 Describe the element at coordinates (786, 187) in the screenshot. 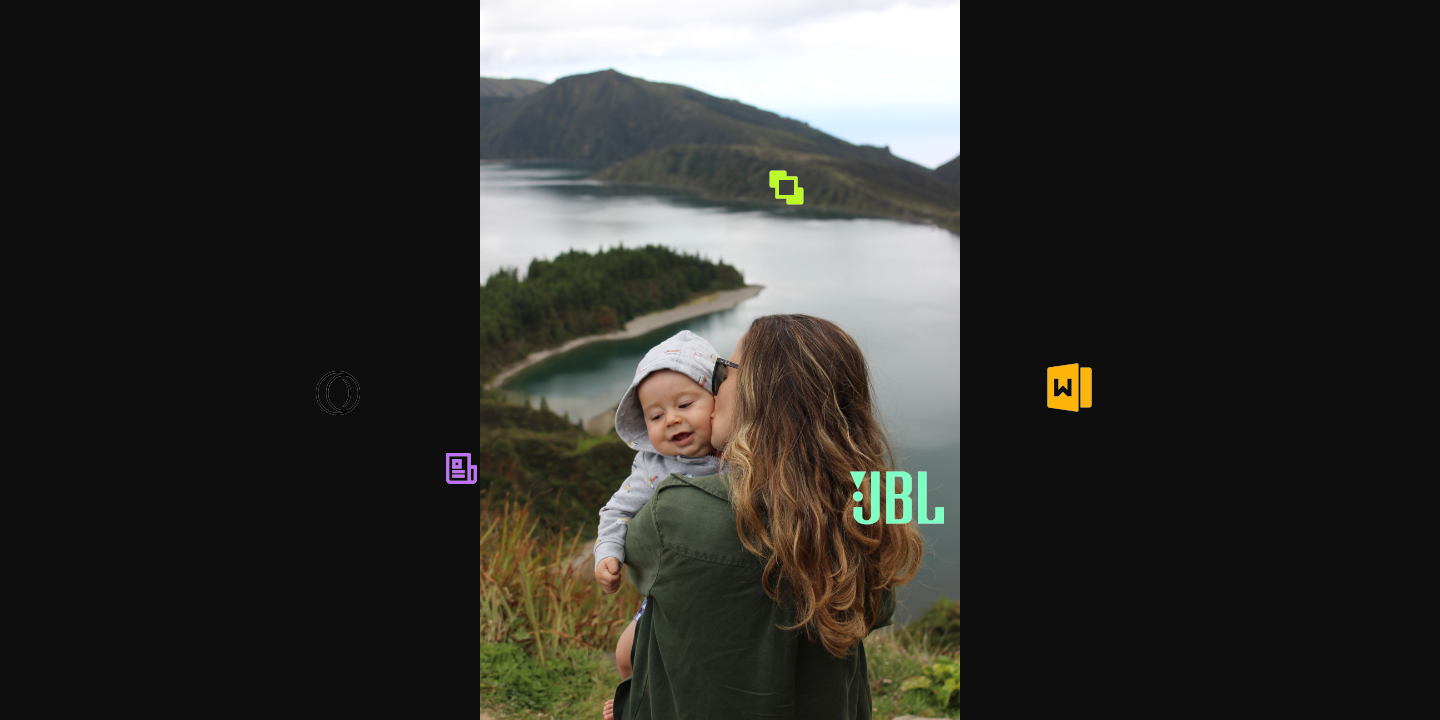

I see `bring selected layer to front` at that location.